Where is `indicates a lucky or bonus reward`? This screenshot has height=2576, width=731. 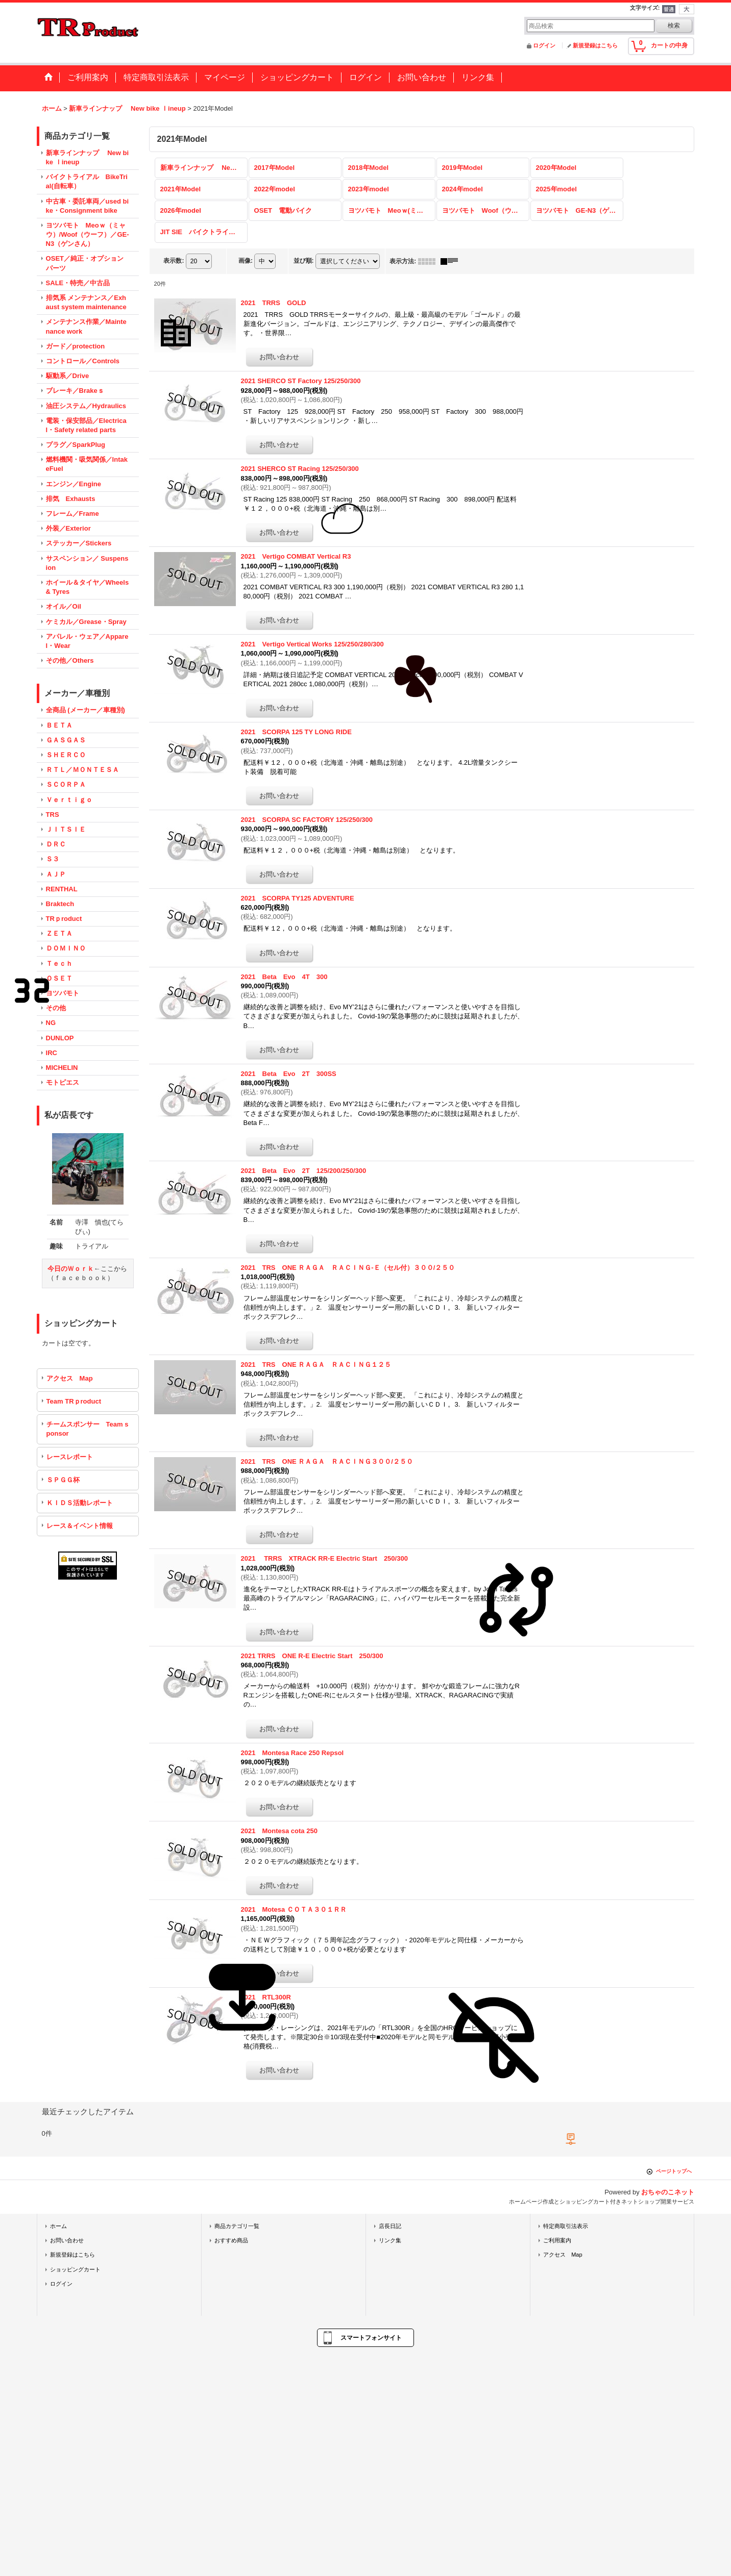
indicates a lucky or bonus reward is located at coordinates (415, 678).